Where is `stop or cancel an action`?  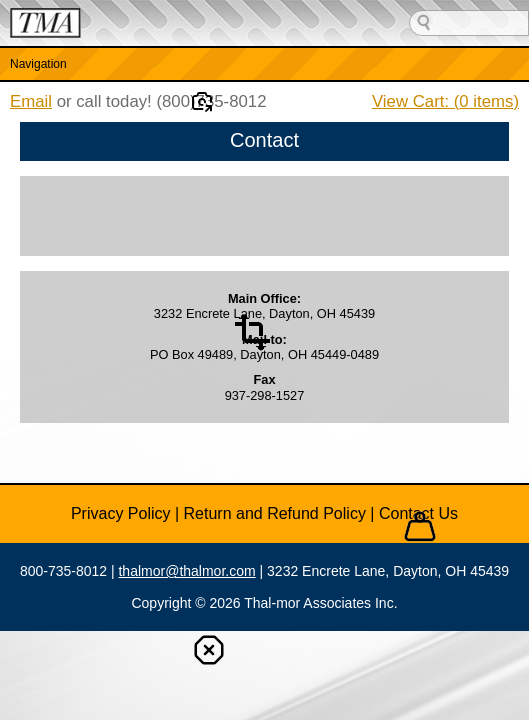
stop or cancel an action is located at coordinates (209, 650).